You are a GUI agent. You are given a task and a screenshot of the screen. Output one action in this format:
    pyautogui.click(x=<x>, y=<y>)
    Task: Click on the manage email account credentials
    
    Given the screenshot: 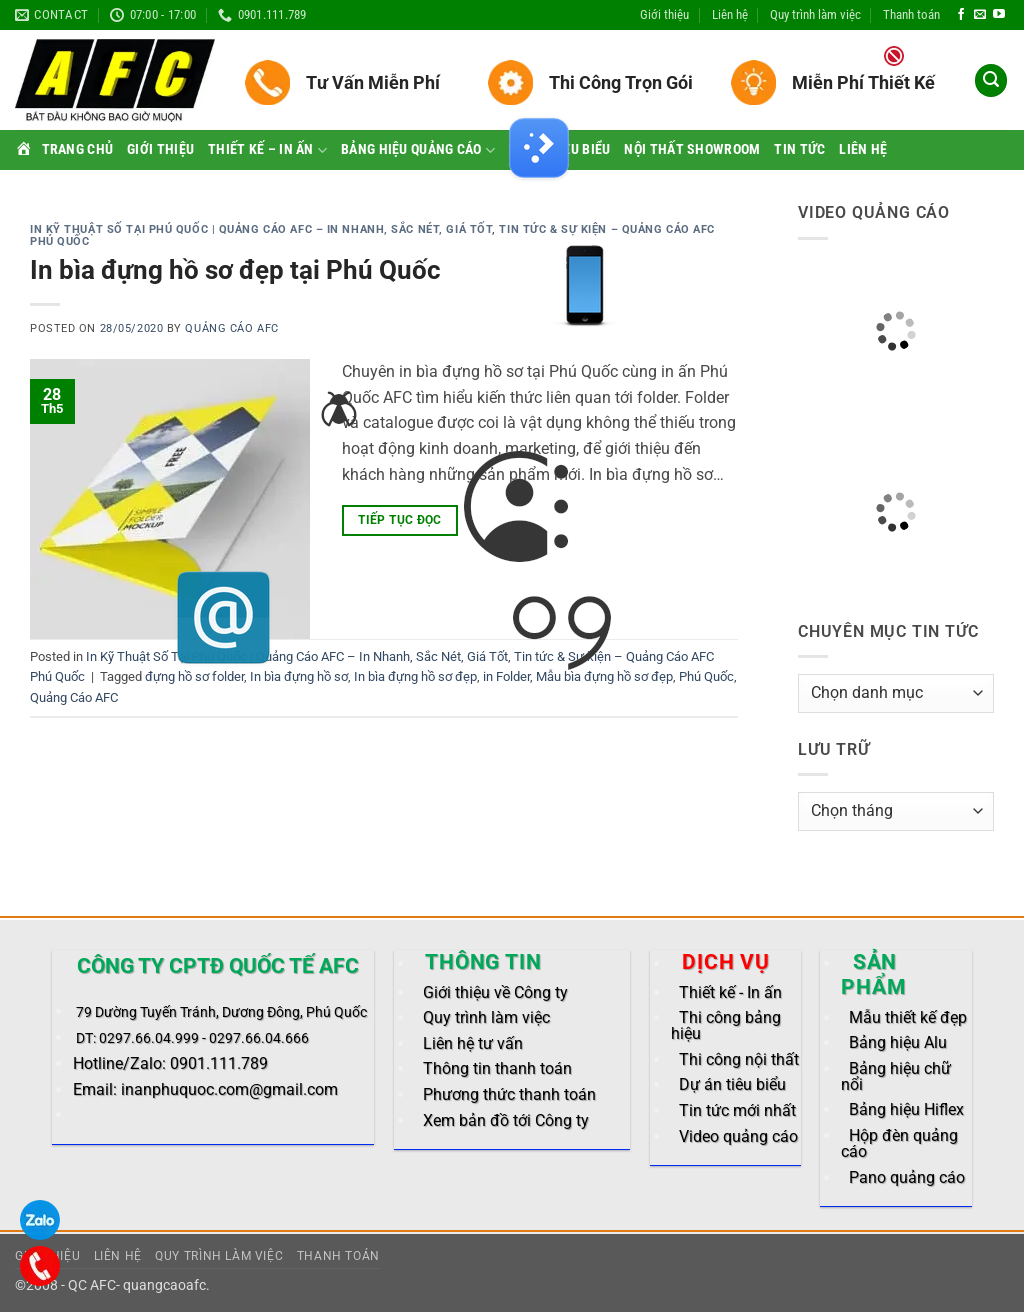 What is the action you would take?
    pyautogui.click(x=223, y=617)
    